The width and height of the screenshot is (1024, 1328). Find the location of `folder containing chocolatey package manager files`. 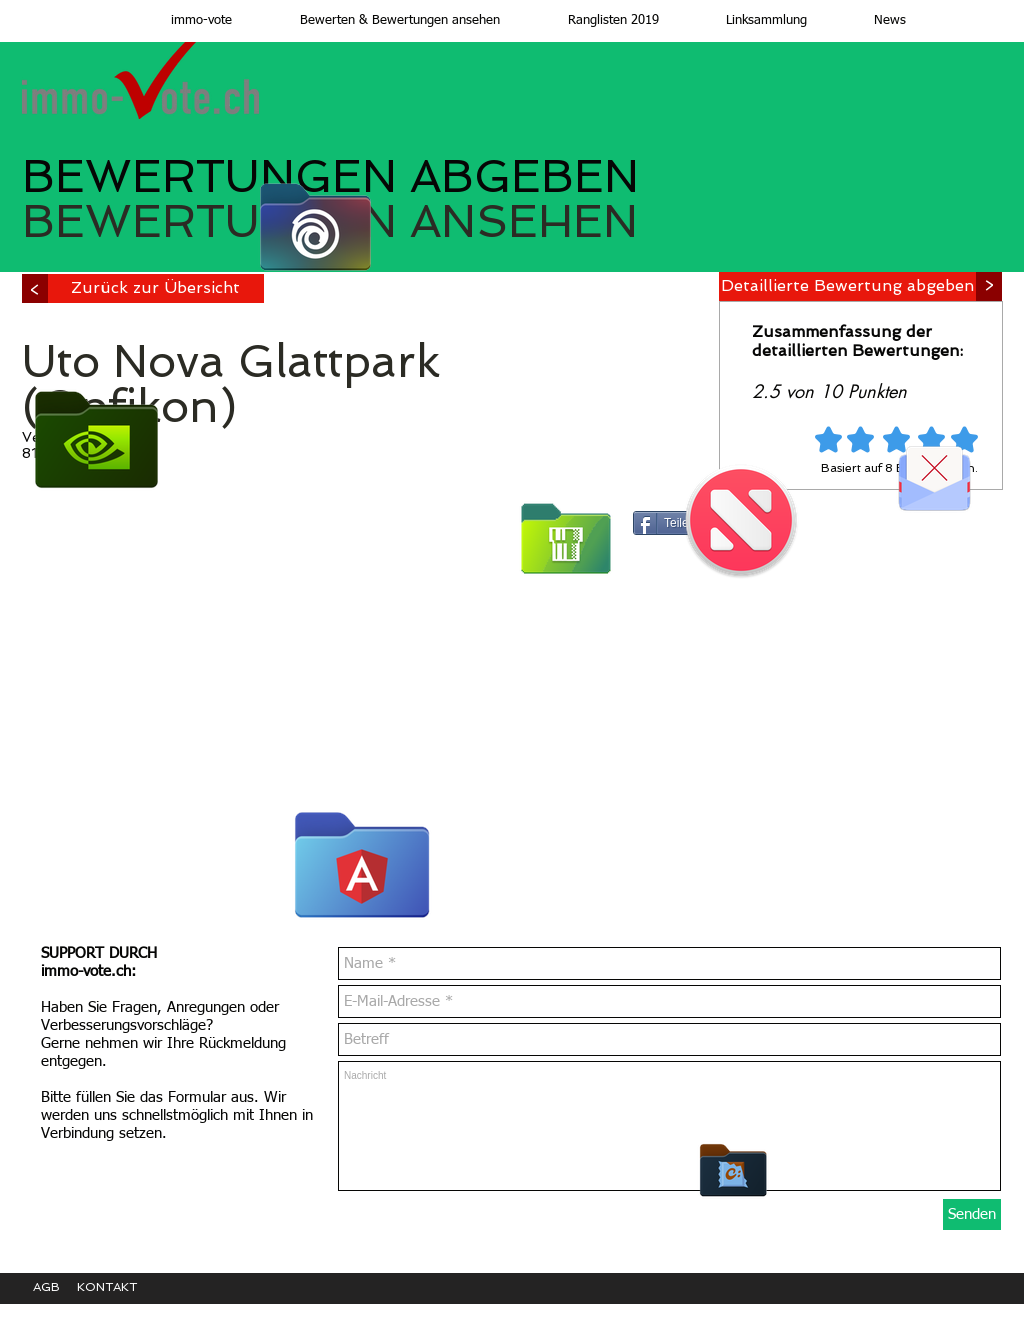

folder containing chocolatey package manager files is located at coordinates (733, 1172).